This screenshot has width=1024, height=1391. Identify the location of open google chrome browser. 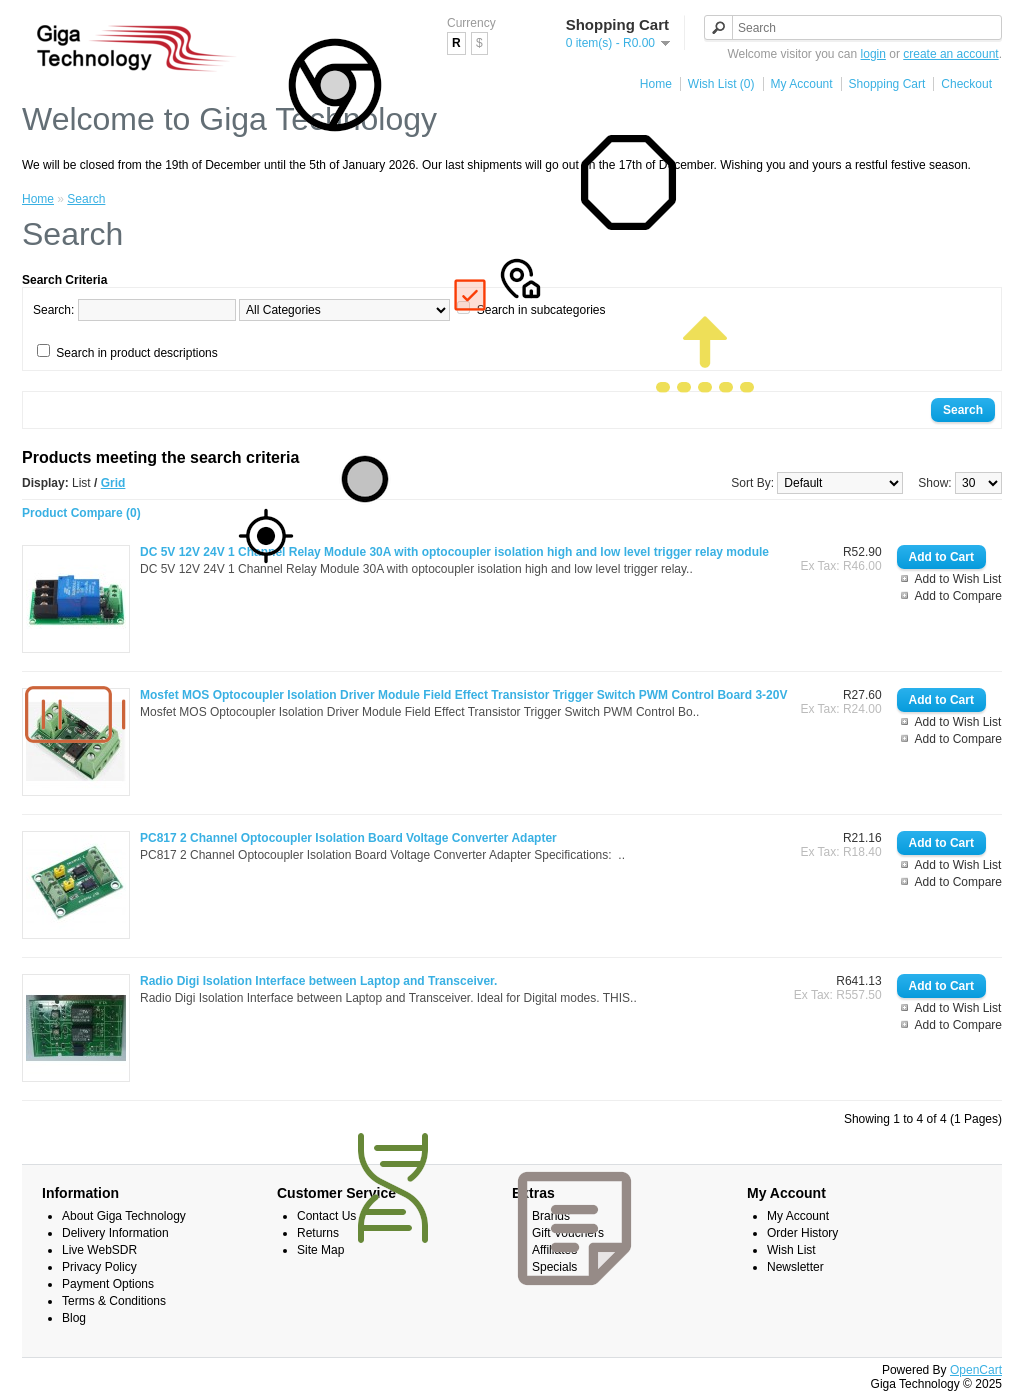
(335, 85).